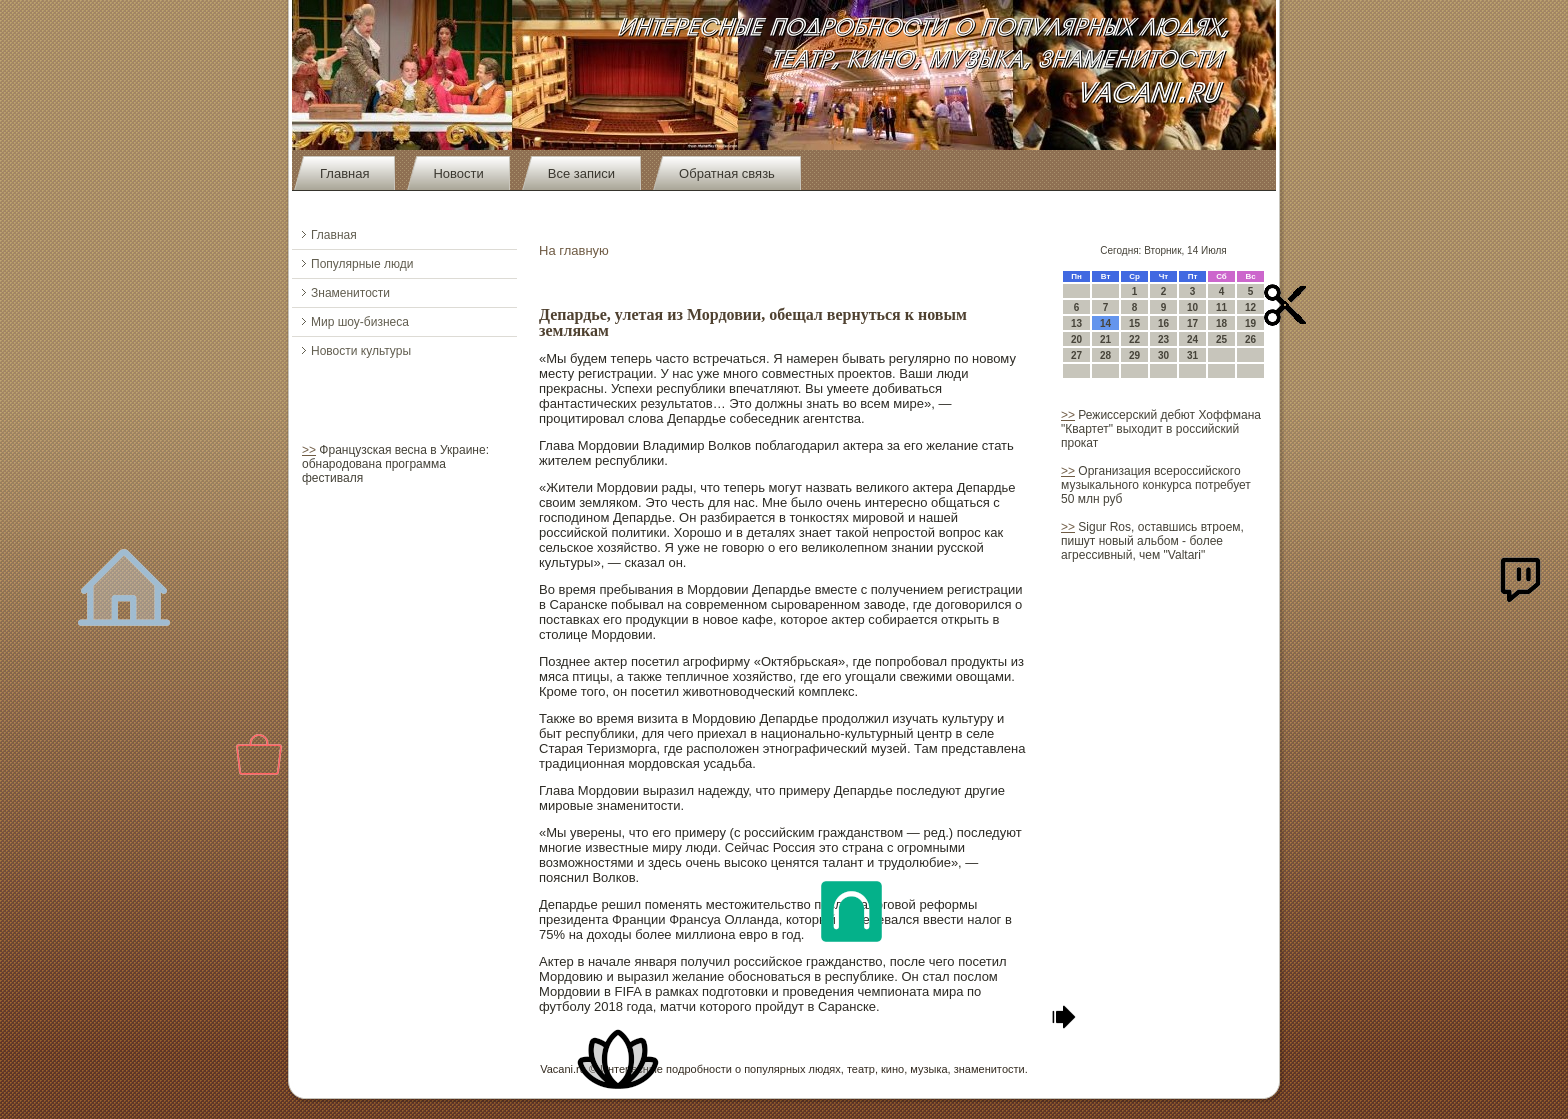 This screenshot has width=1568, height=1119. Describe the element at coordinates (124, 589) in the screenshot. I see `navigate to home screen` at that location.